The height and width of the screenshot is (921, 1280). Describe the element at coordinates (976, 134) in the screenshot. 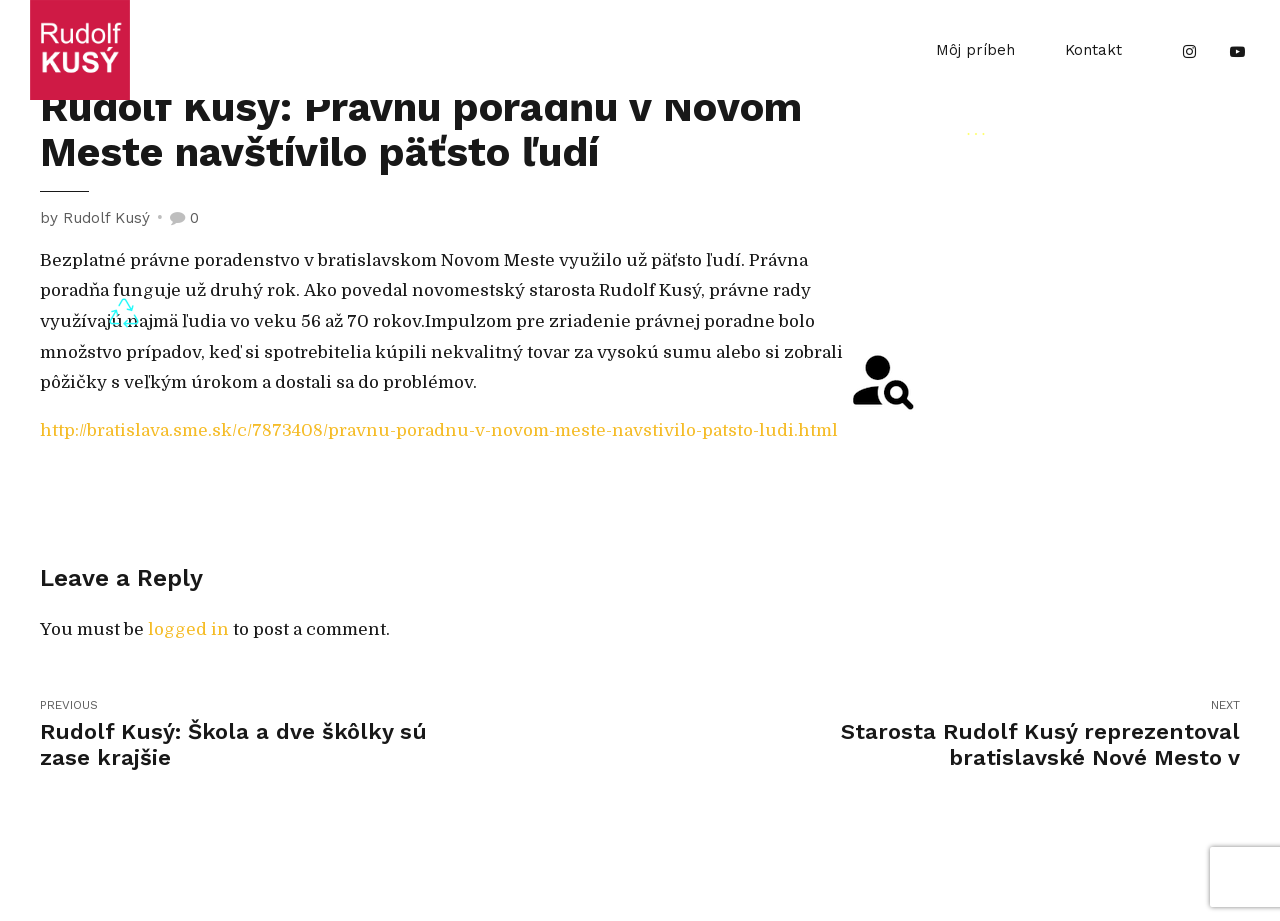

I see `access more options or actions` at that location.